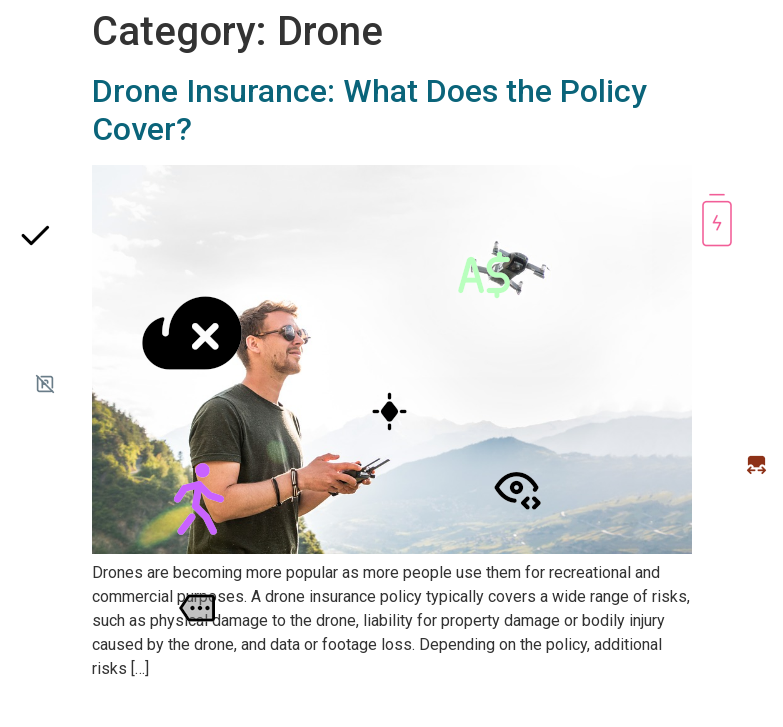 The height and width of the screenshot is (727, 783). I want to click on view source code or inspect element, so click(516, 487).